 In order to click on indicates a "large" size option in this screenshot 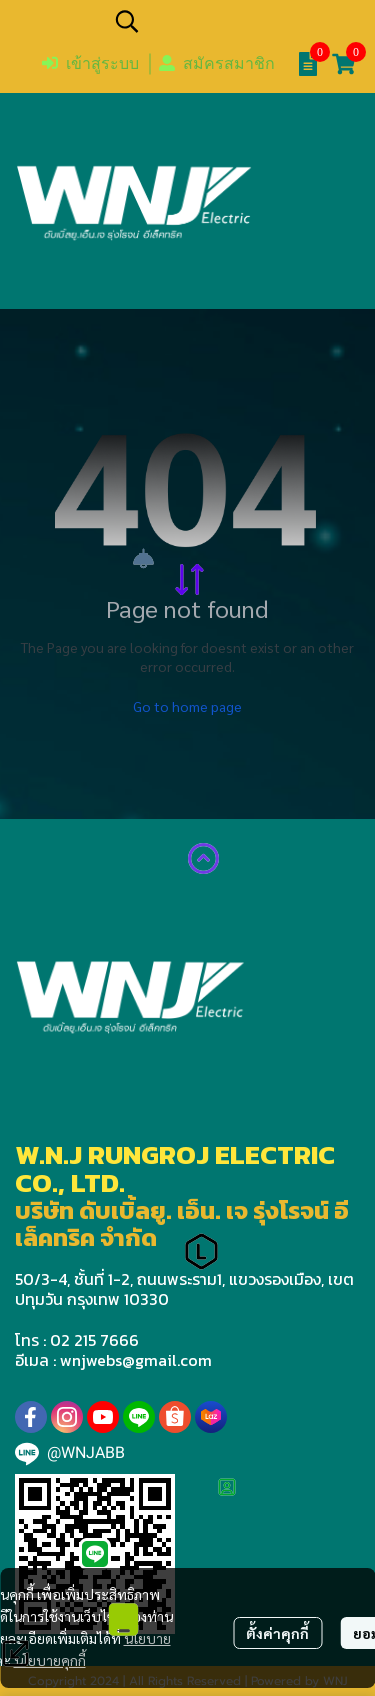, I will do `click(201, 1251)`.